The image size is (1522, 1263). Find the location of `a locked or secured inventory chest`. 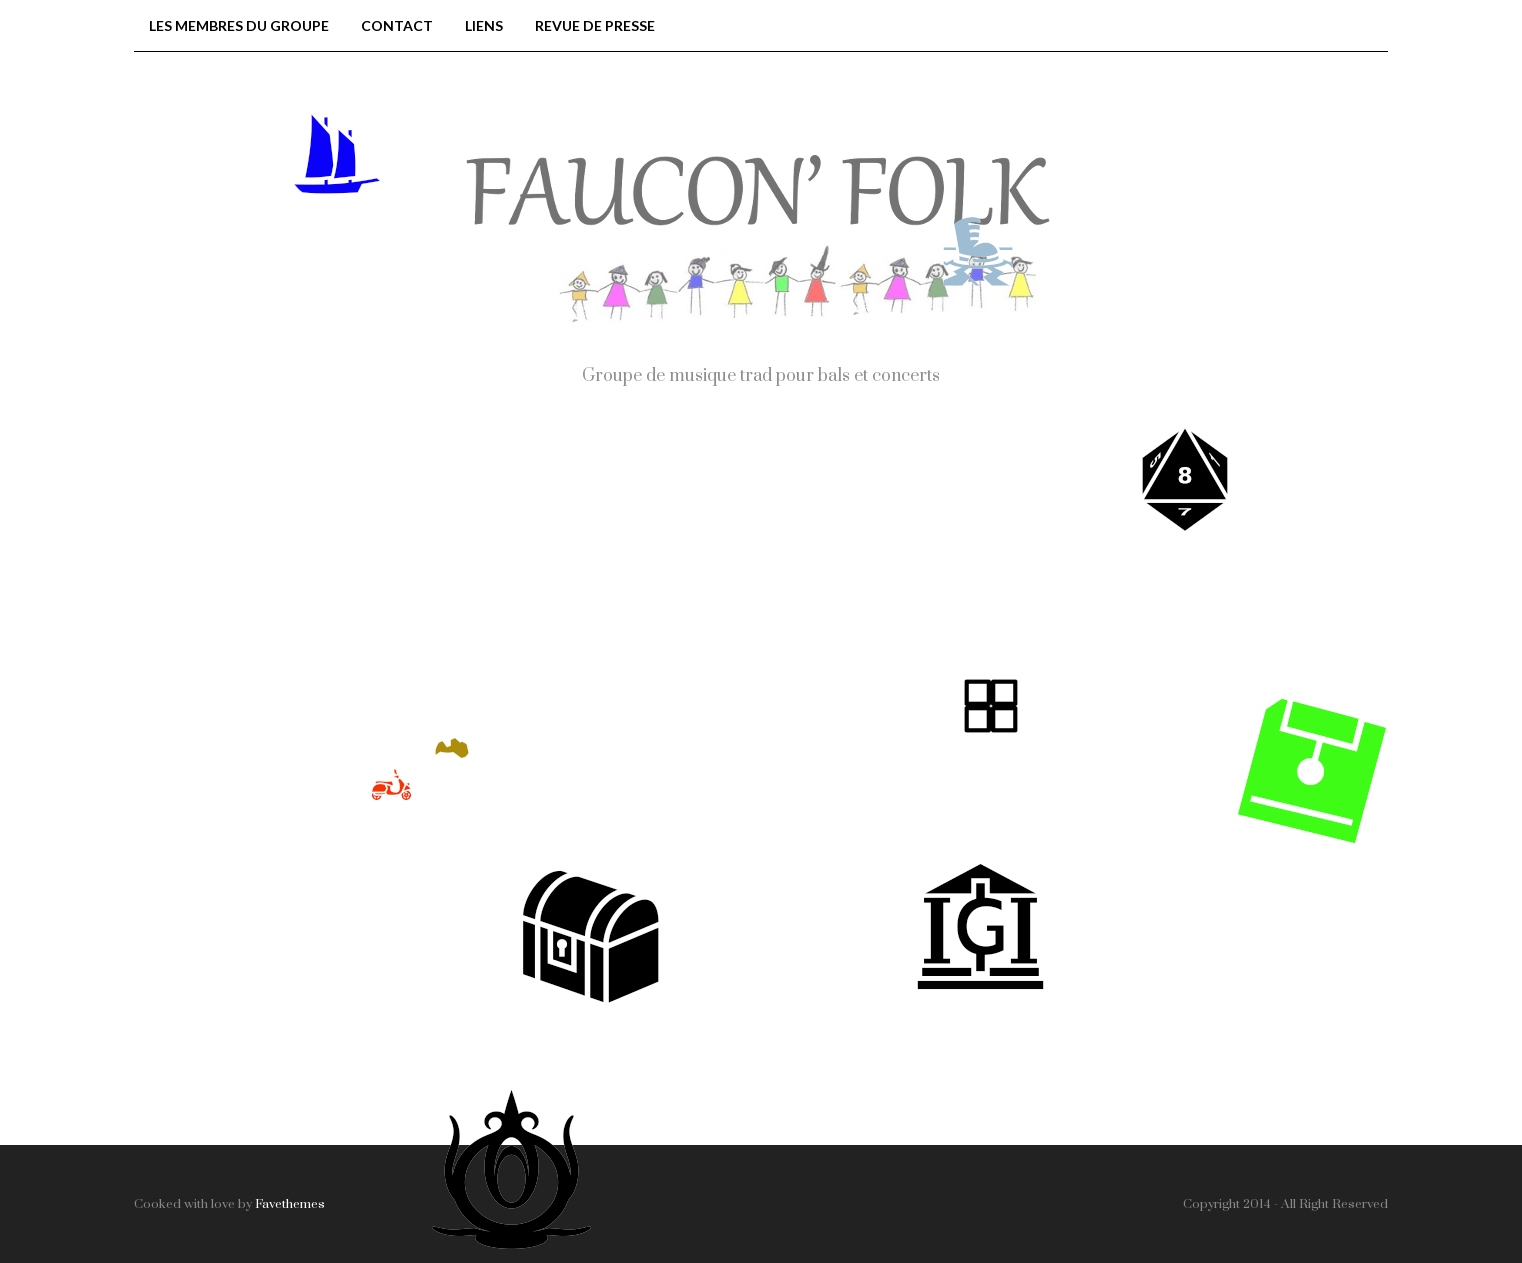

a locked or secured inventory chest is located at coordinates (591, 938).